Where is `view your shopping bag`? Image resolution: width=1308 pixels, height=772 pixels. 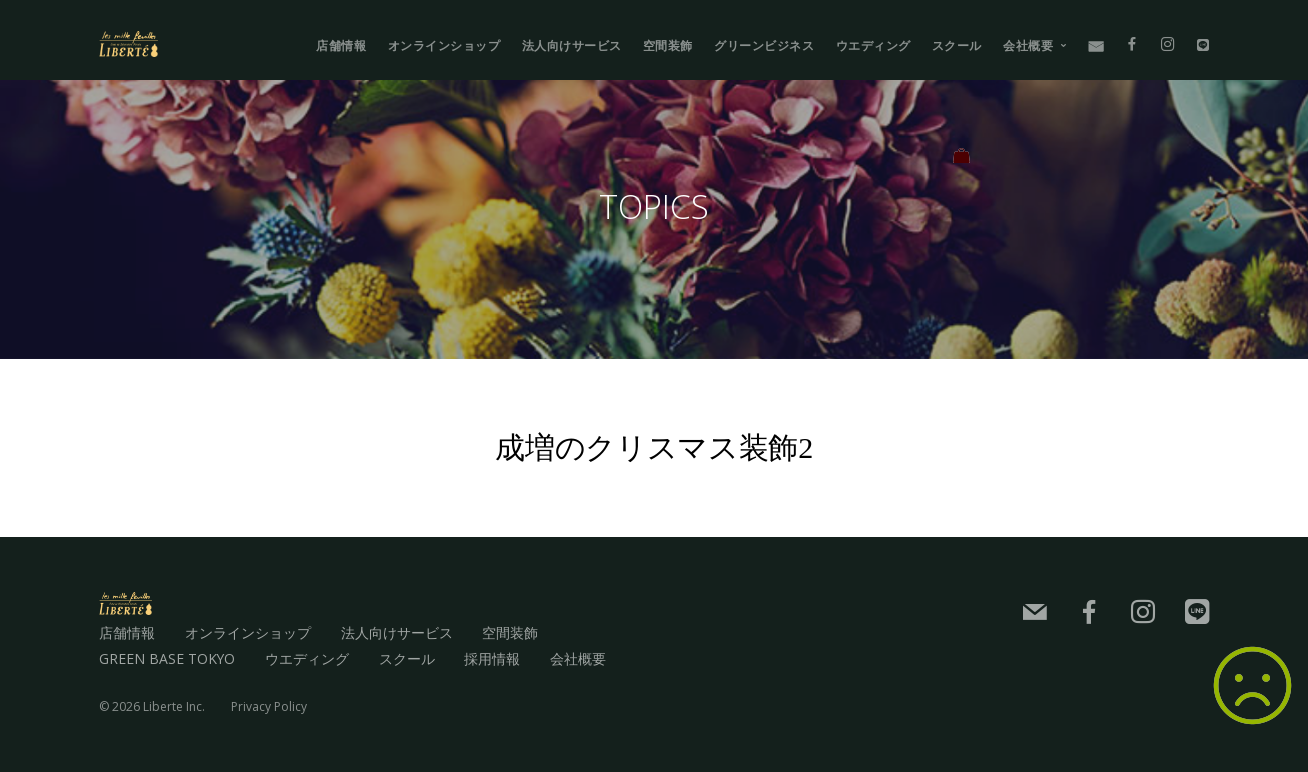 view your shopping bag is located at coordinates (961, 156).